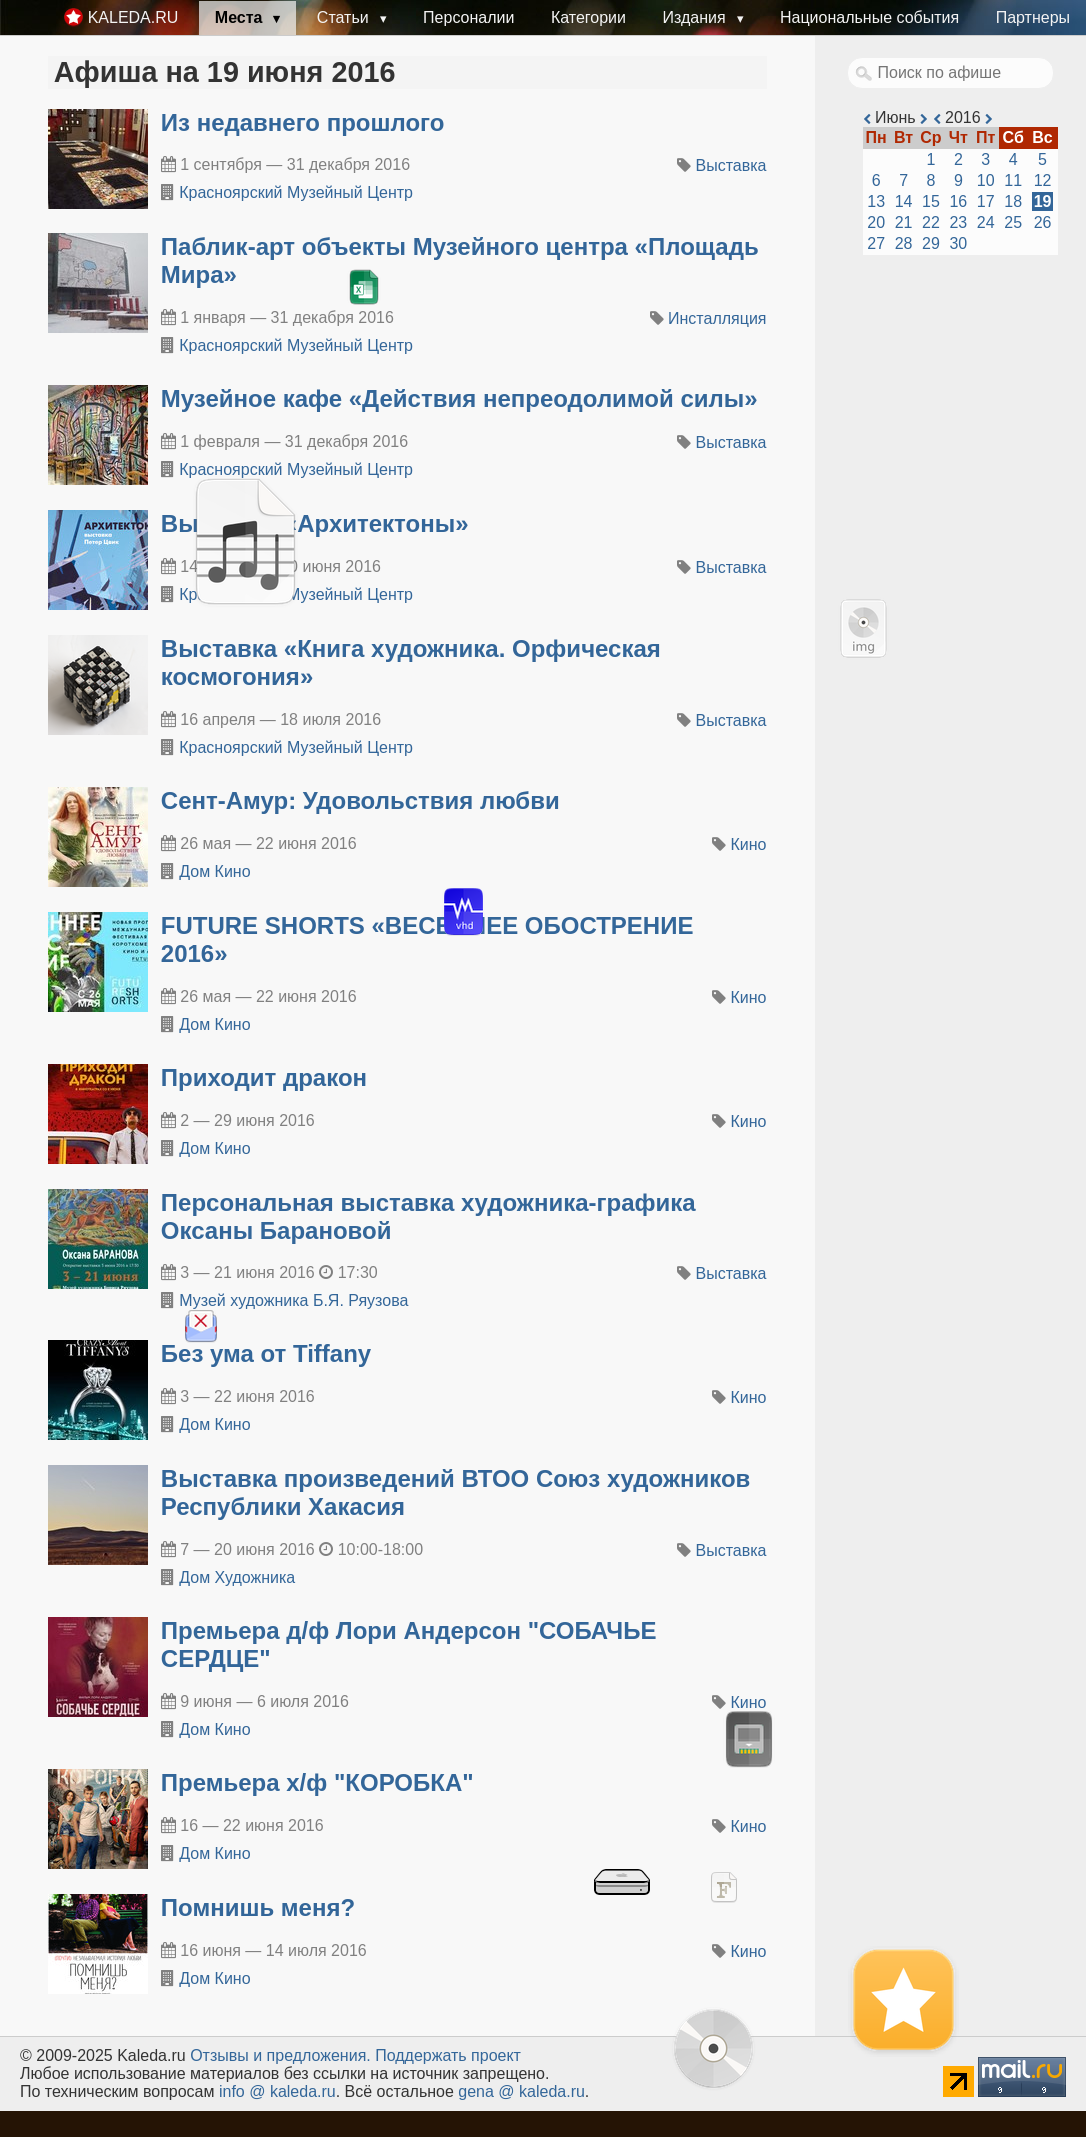 The image size is (1086, 2137). Describe the element at coordinates (245, 541) in the screenshot. I see `open a lilypond music notation file` at that location.